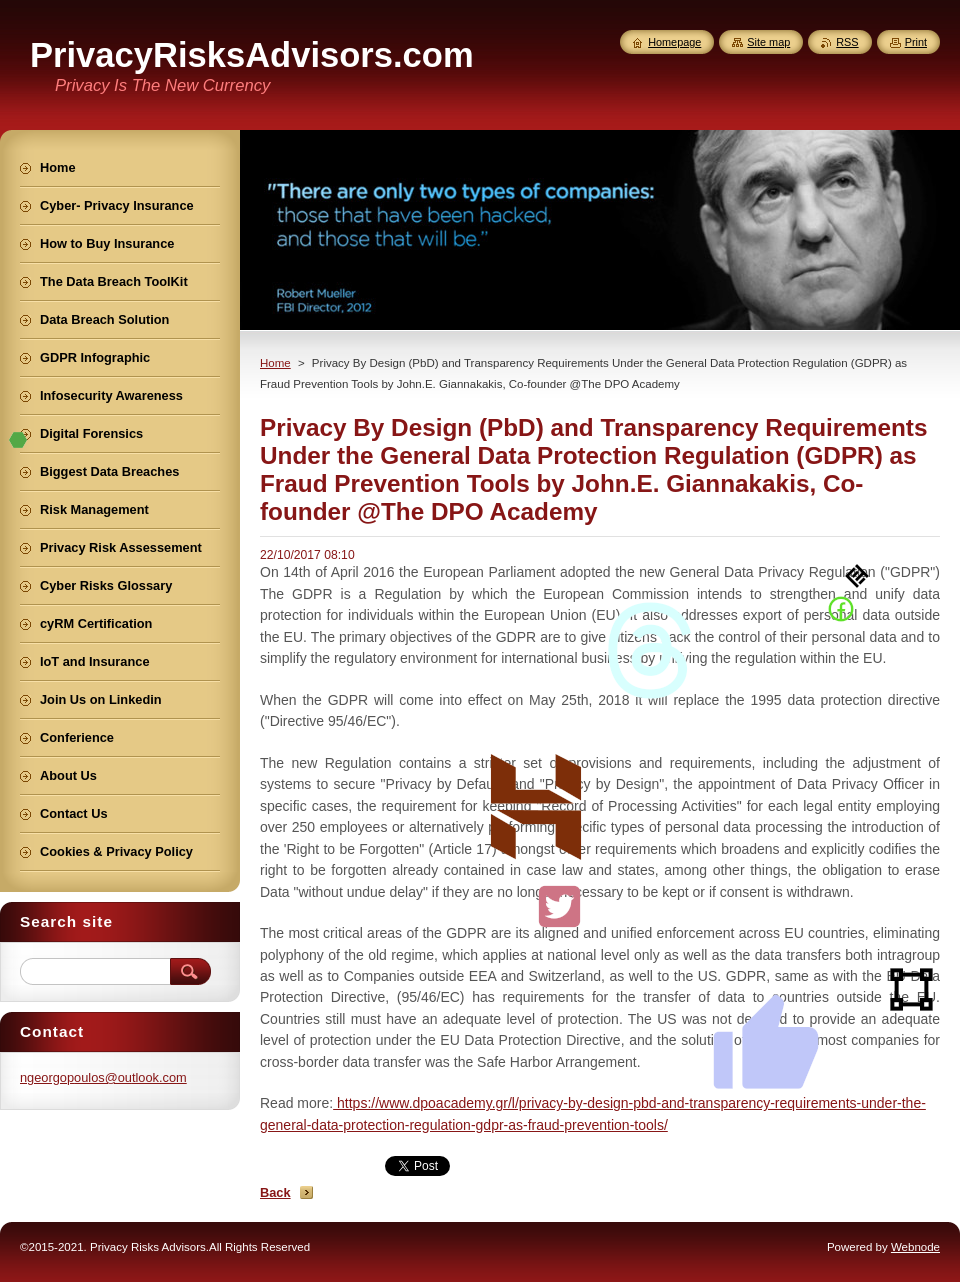 Image resolution: width=960 pixels, height=1282 pixels. What do you see at coordinates (536, 807) in the screenshot?
I see `Hostinger web hosting service logo` at bounding box center [536, 807].